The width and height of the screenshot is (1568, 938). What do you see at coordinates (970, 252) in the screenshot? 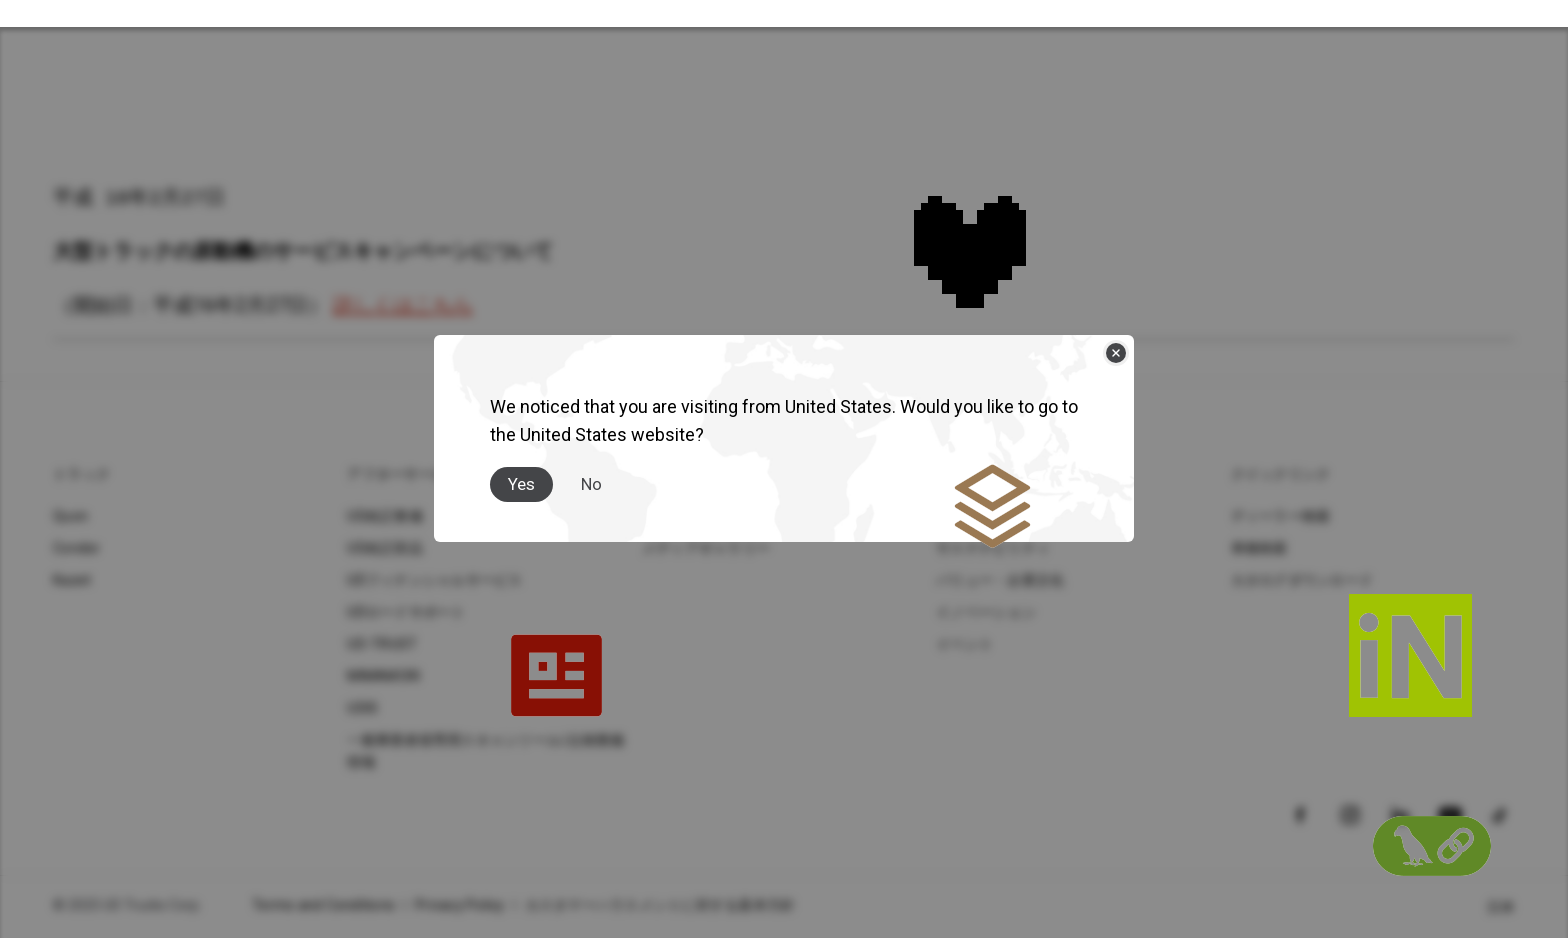
I see `launch undertale game` at bounding box center [970, 252].